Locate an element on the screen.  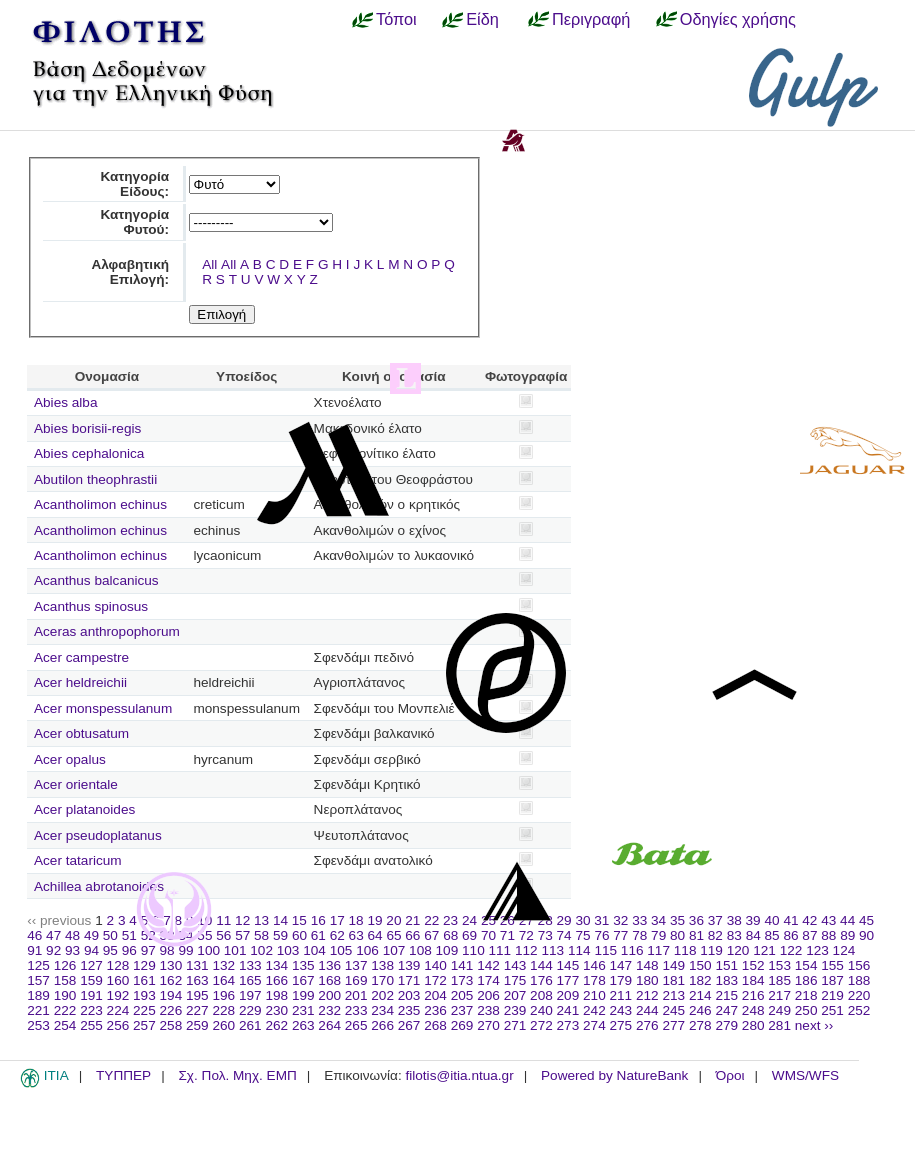
Auchan retail store app or website is located at coordinates (513, 140).